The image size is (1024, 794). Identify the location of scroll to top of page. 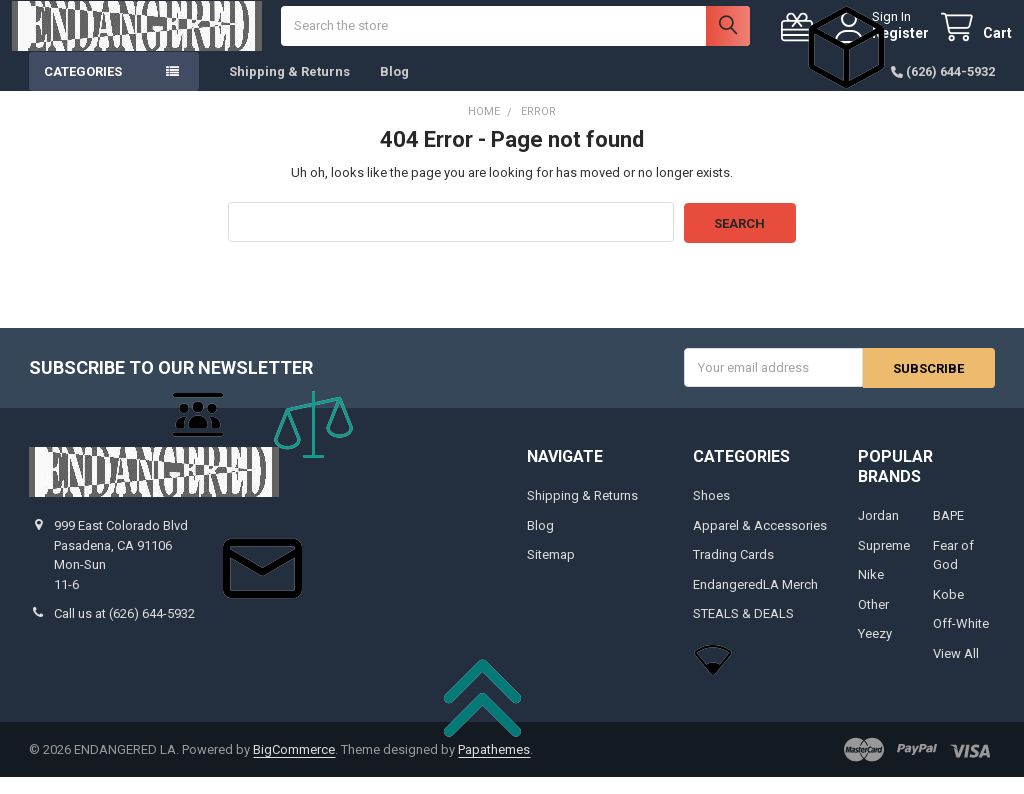
(482, 701).